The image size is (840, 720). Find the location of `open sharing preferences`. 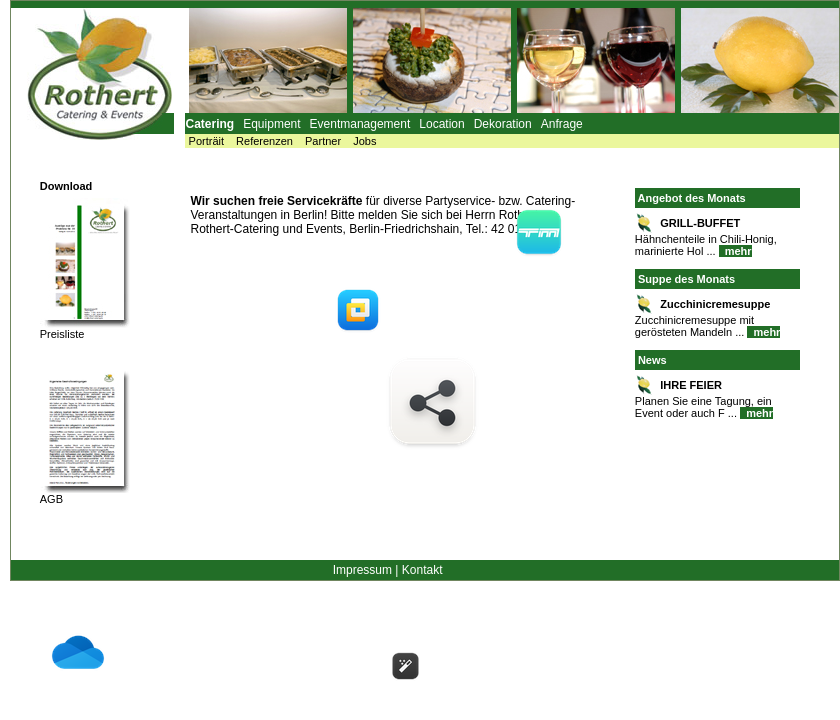

open sharing preferences is located at coordinates (432, 401).